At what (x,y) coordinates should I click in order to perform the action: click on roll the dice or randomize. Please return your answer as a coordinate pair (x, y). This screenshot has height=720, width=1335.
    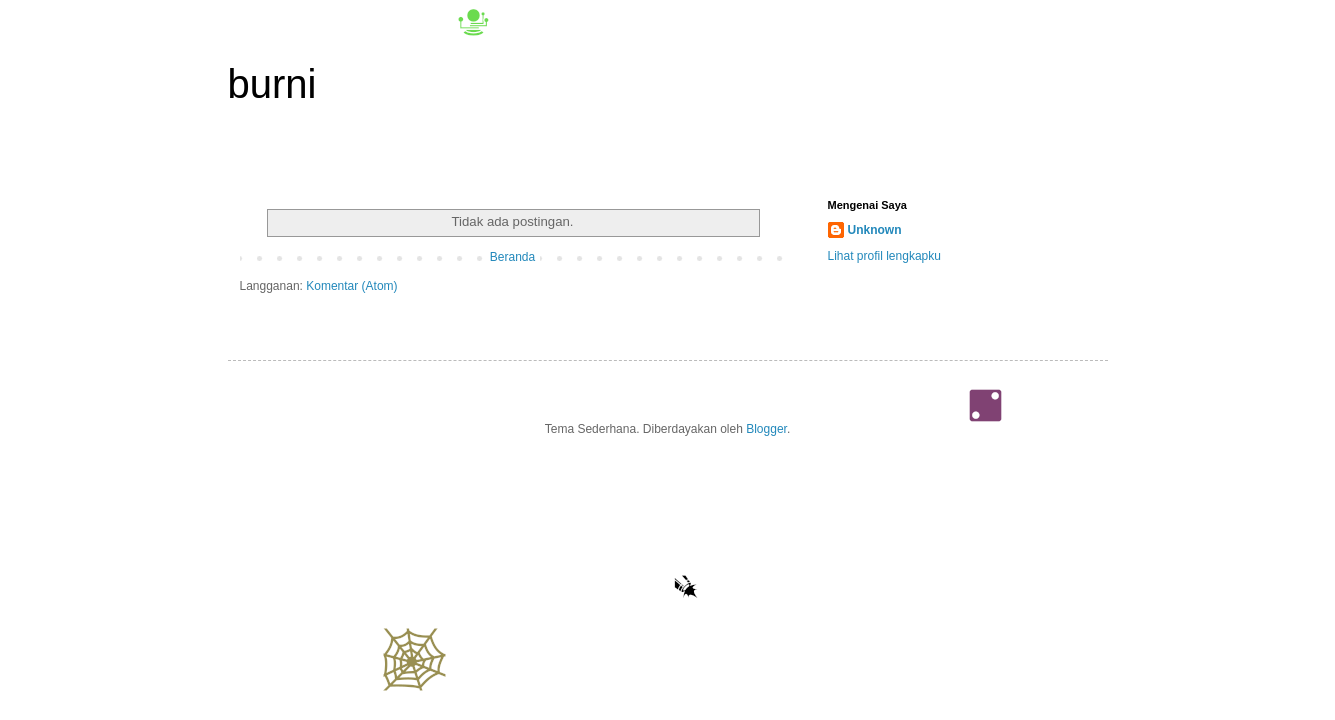
    Looking at the image, I should click on (985, 405).